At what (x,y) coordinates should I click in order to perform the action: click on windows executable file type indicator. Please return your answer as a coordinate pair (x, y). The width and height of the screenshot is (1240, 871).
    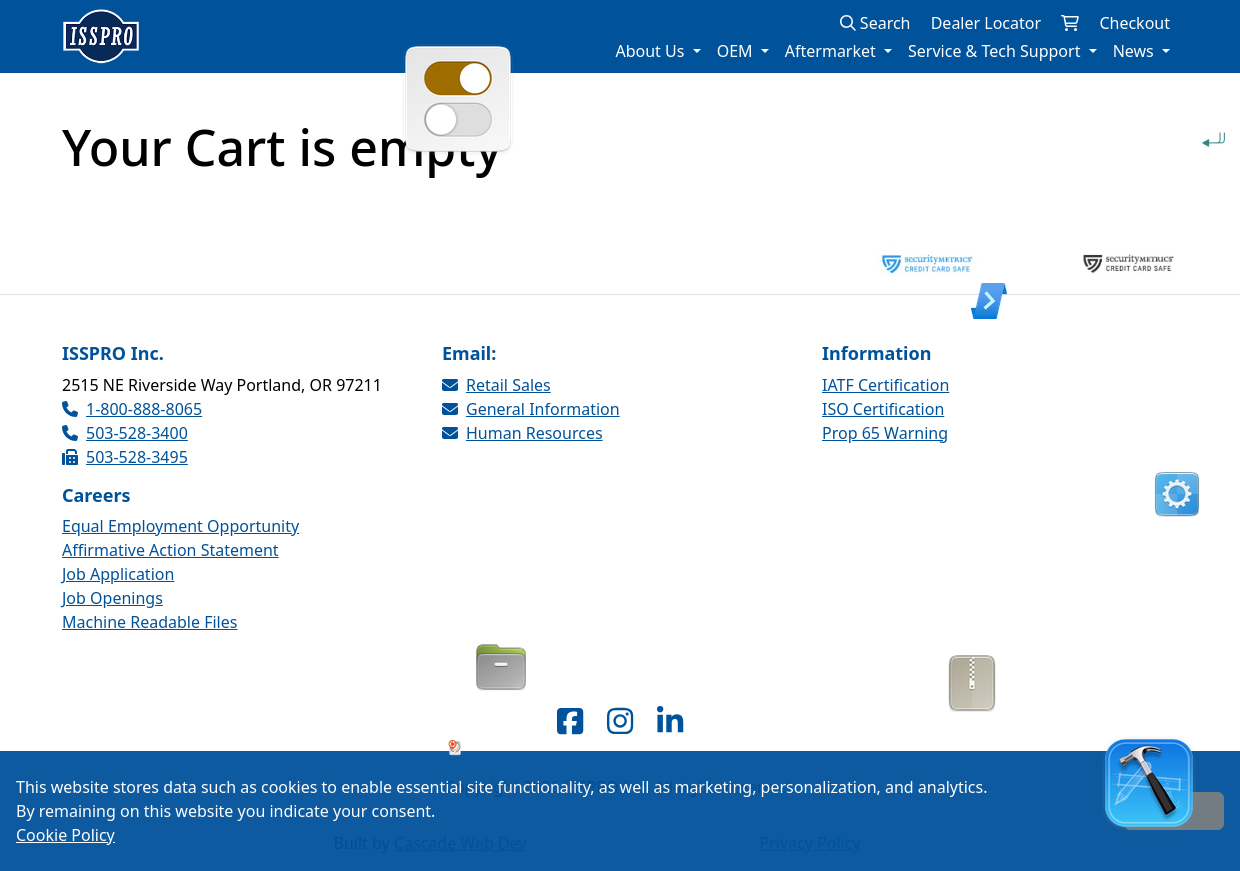
    Looking at the image, I should click on (1177, 494).